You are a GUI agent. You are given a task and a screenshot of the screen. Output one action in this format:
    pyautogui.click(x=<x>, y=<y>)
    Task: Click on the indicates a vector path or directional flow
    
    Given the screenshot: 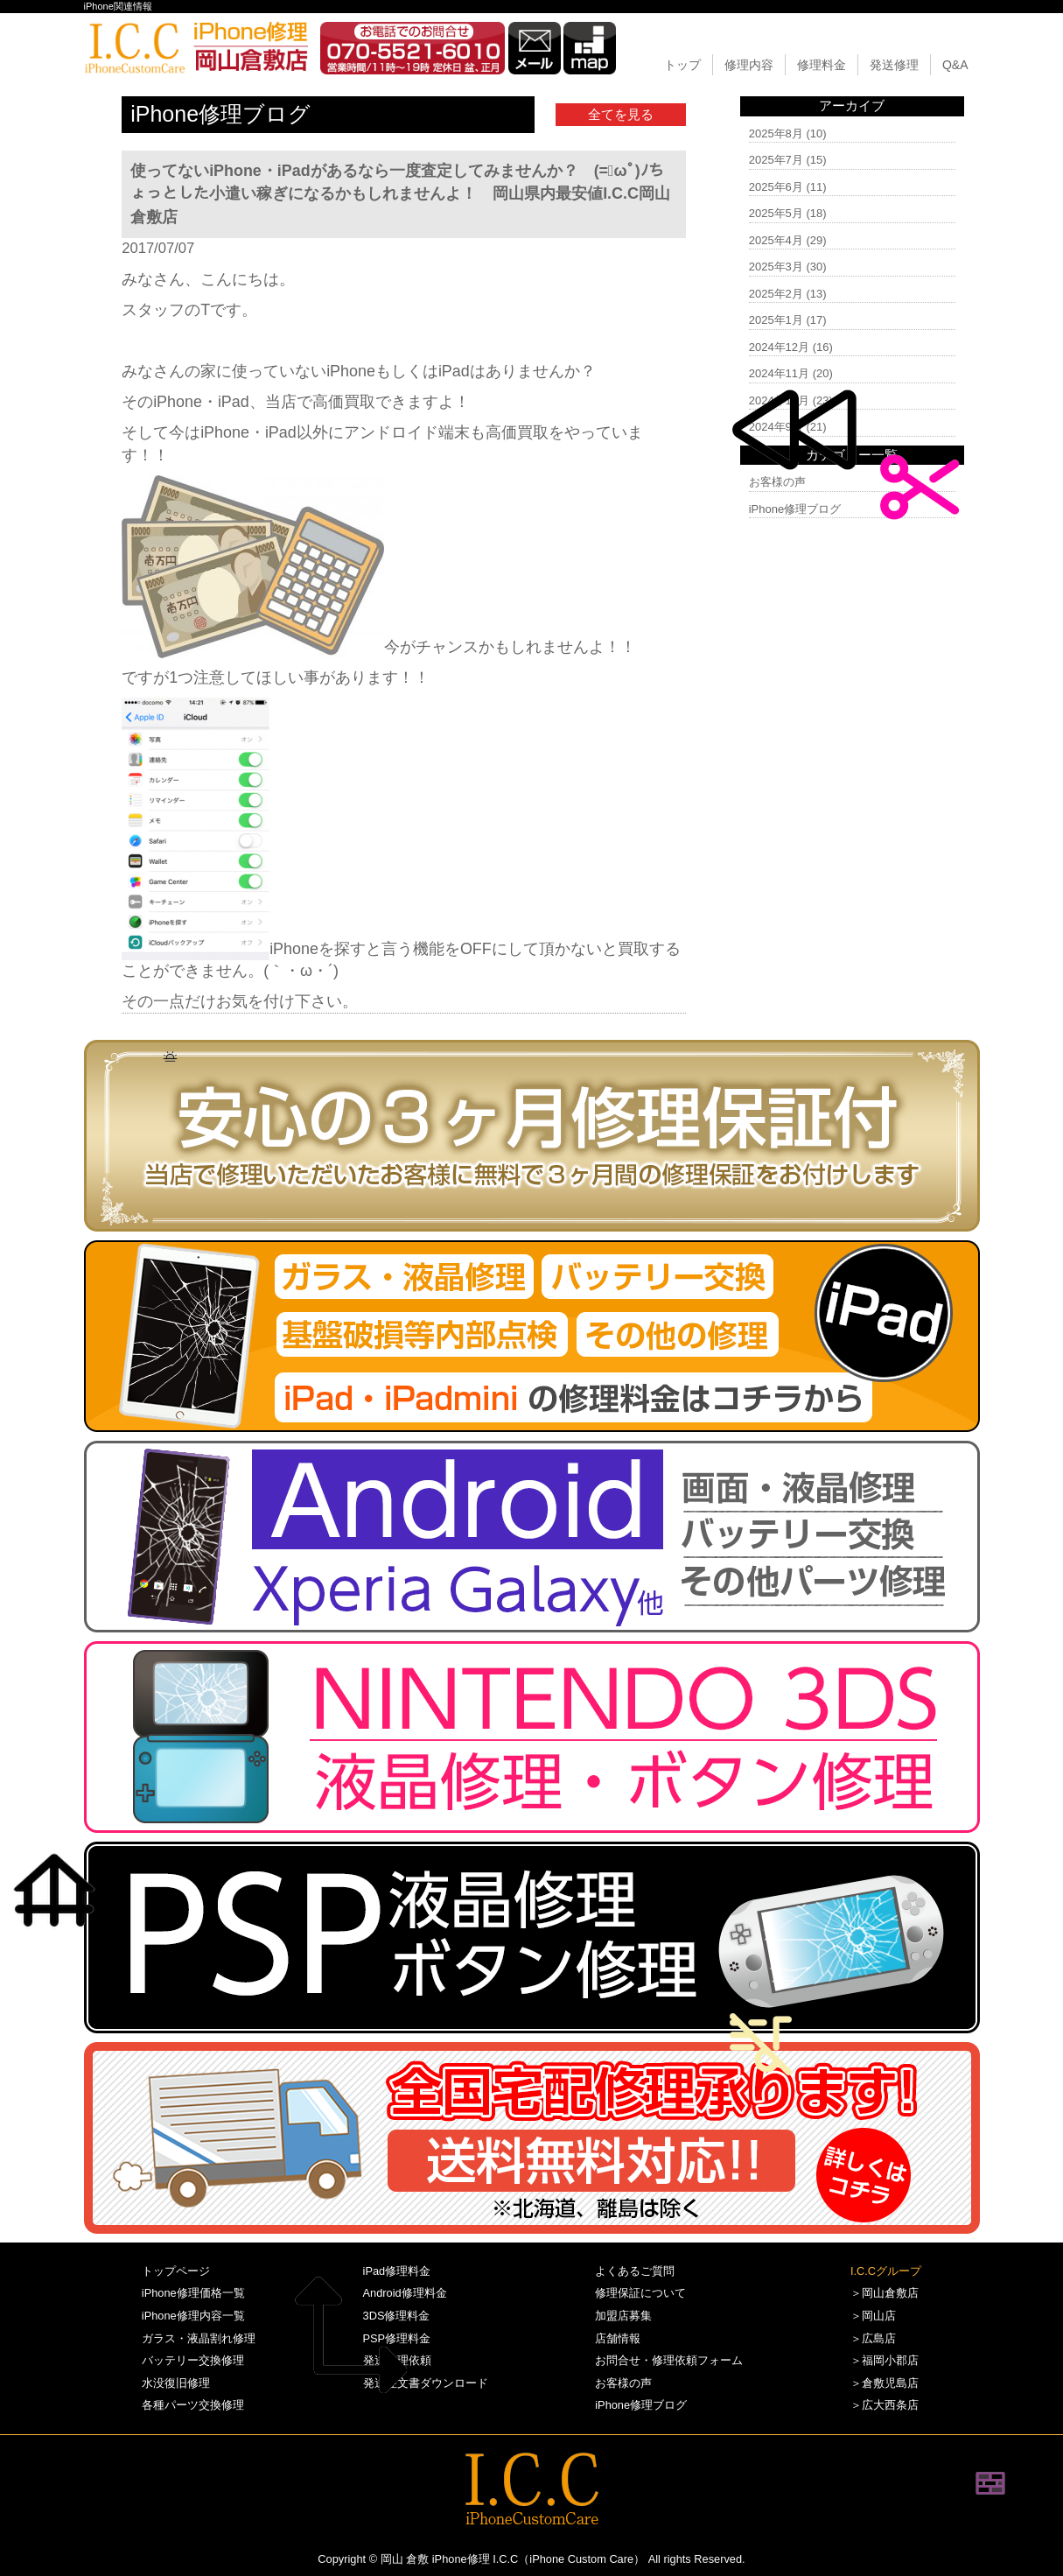 What is the action you would take?
    pyautogui.click(x=346, y=2333)
    